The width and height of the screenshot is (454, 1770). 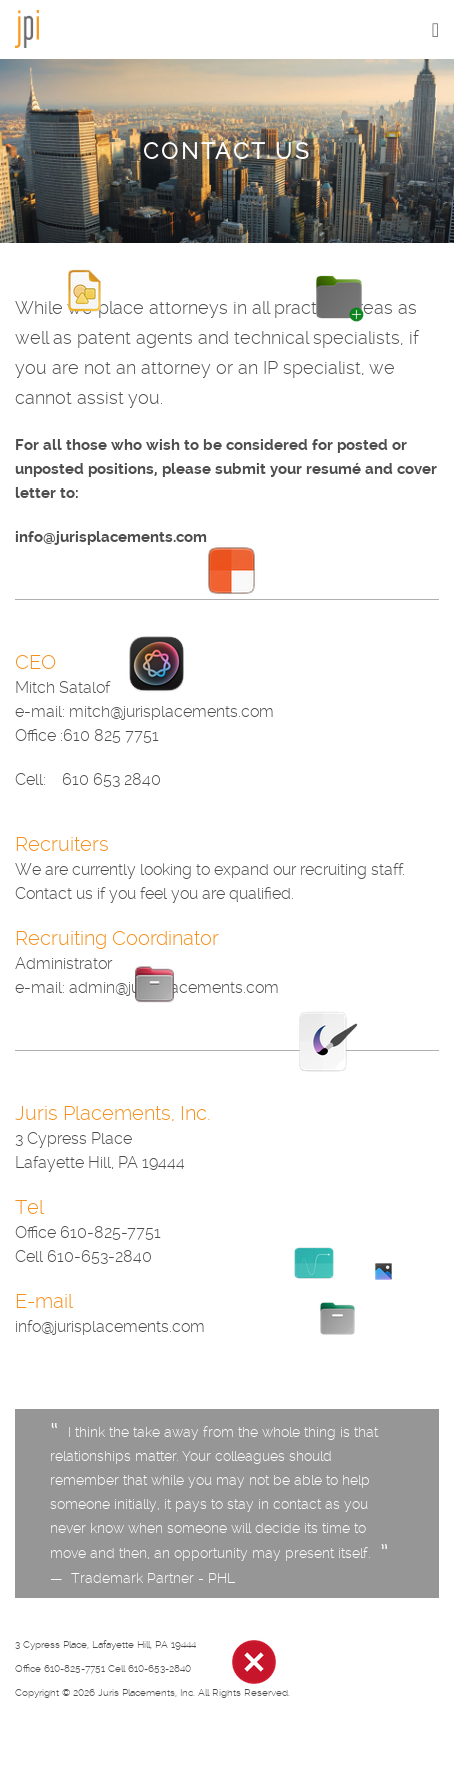 What do you see at coordinates (84, 290) in the screenshot?
I see `open a vector graphics document` at bounding box center [84, 290].